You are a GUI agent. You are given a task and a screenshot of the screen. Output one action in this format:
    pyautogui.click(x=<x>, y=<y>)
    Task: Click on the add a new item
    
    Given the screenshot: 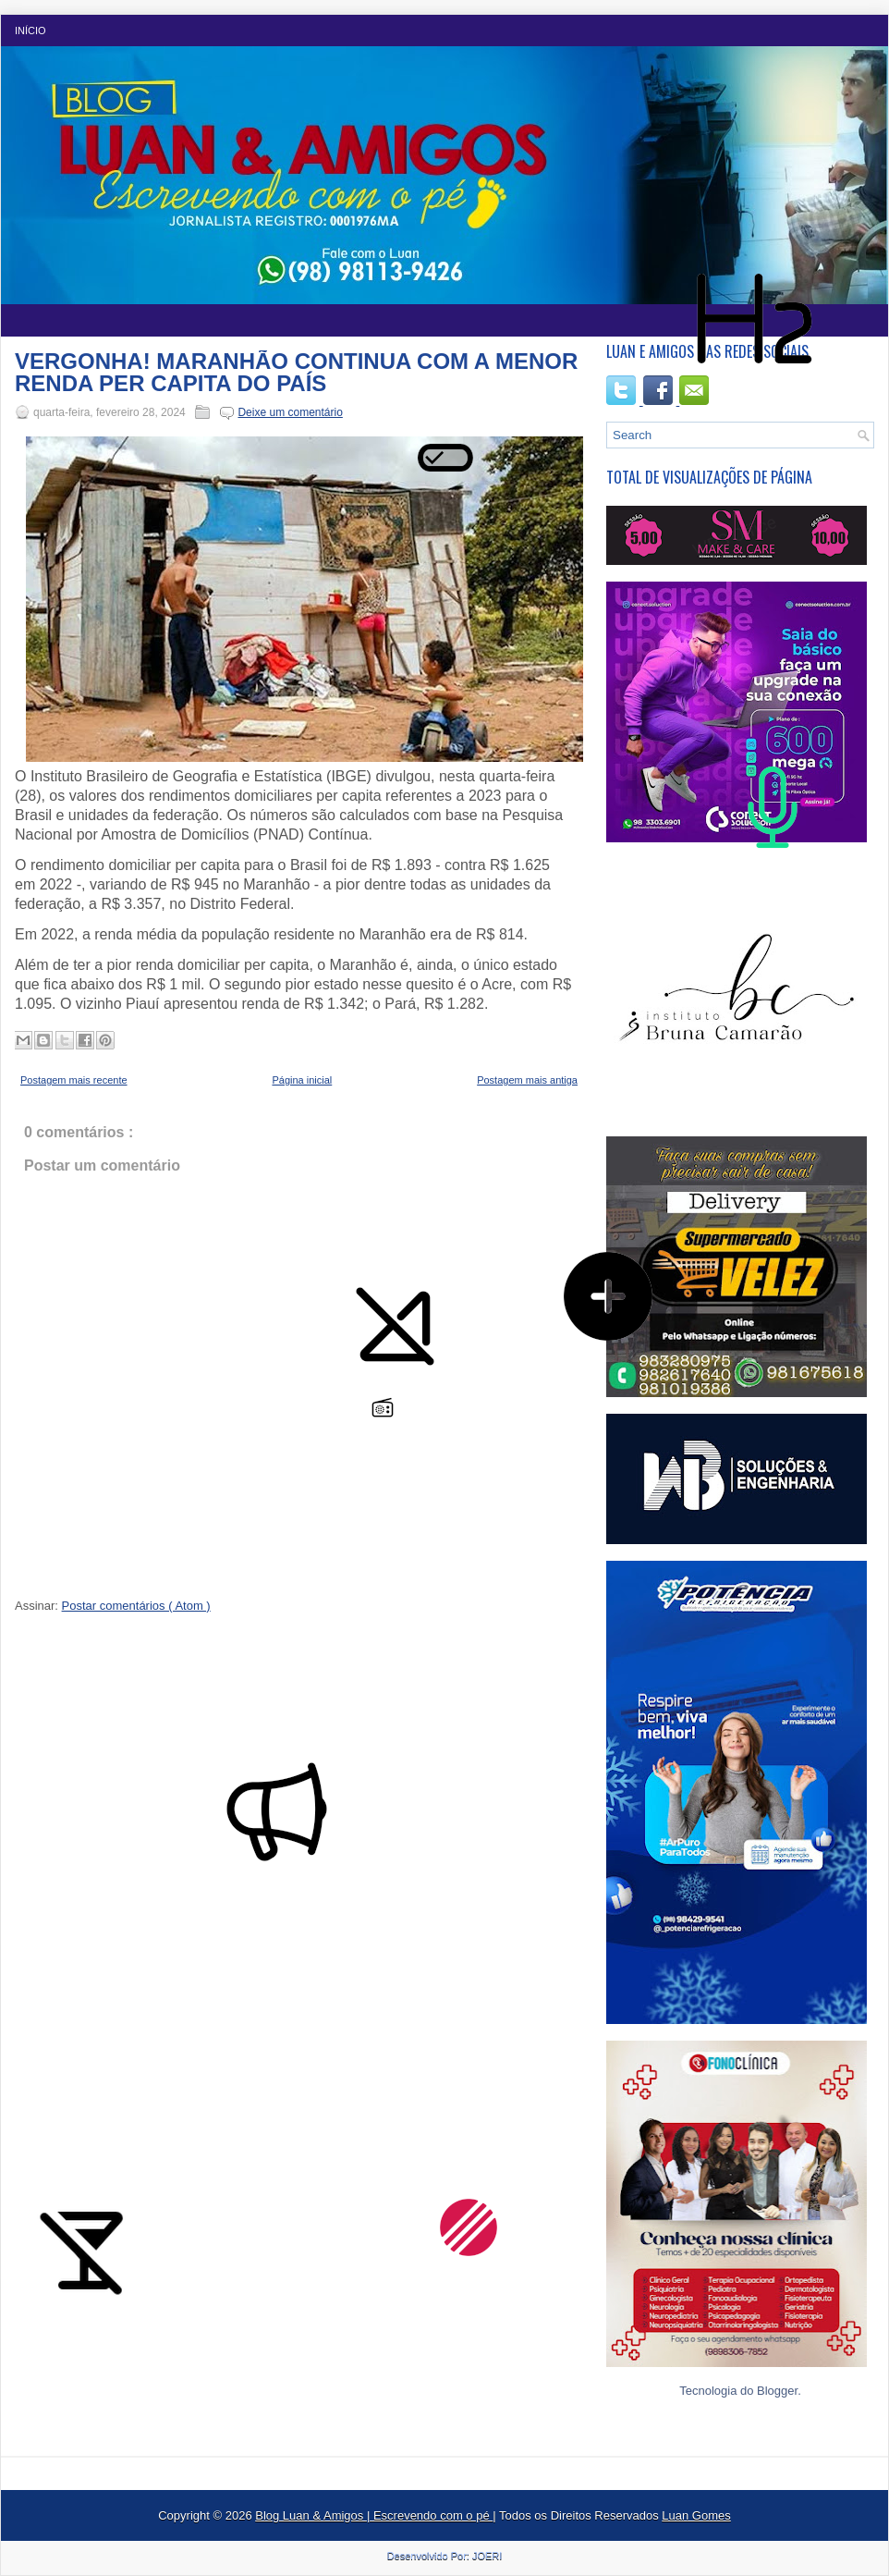 What is the action you would take?
    pyautogui.click(x=608, y=1296)
    